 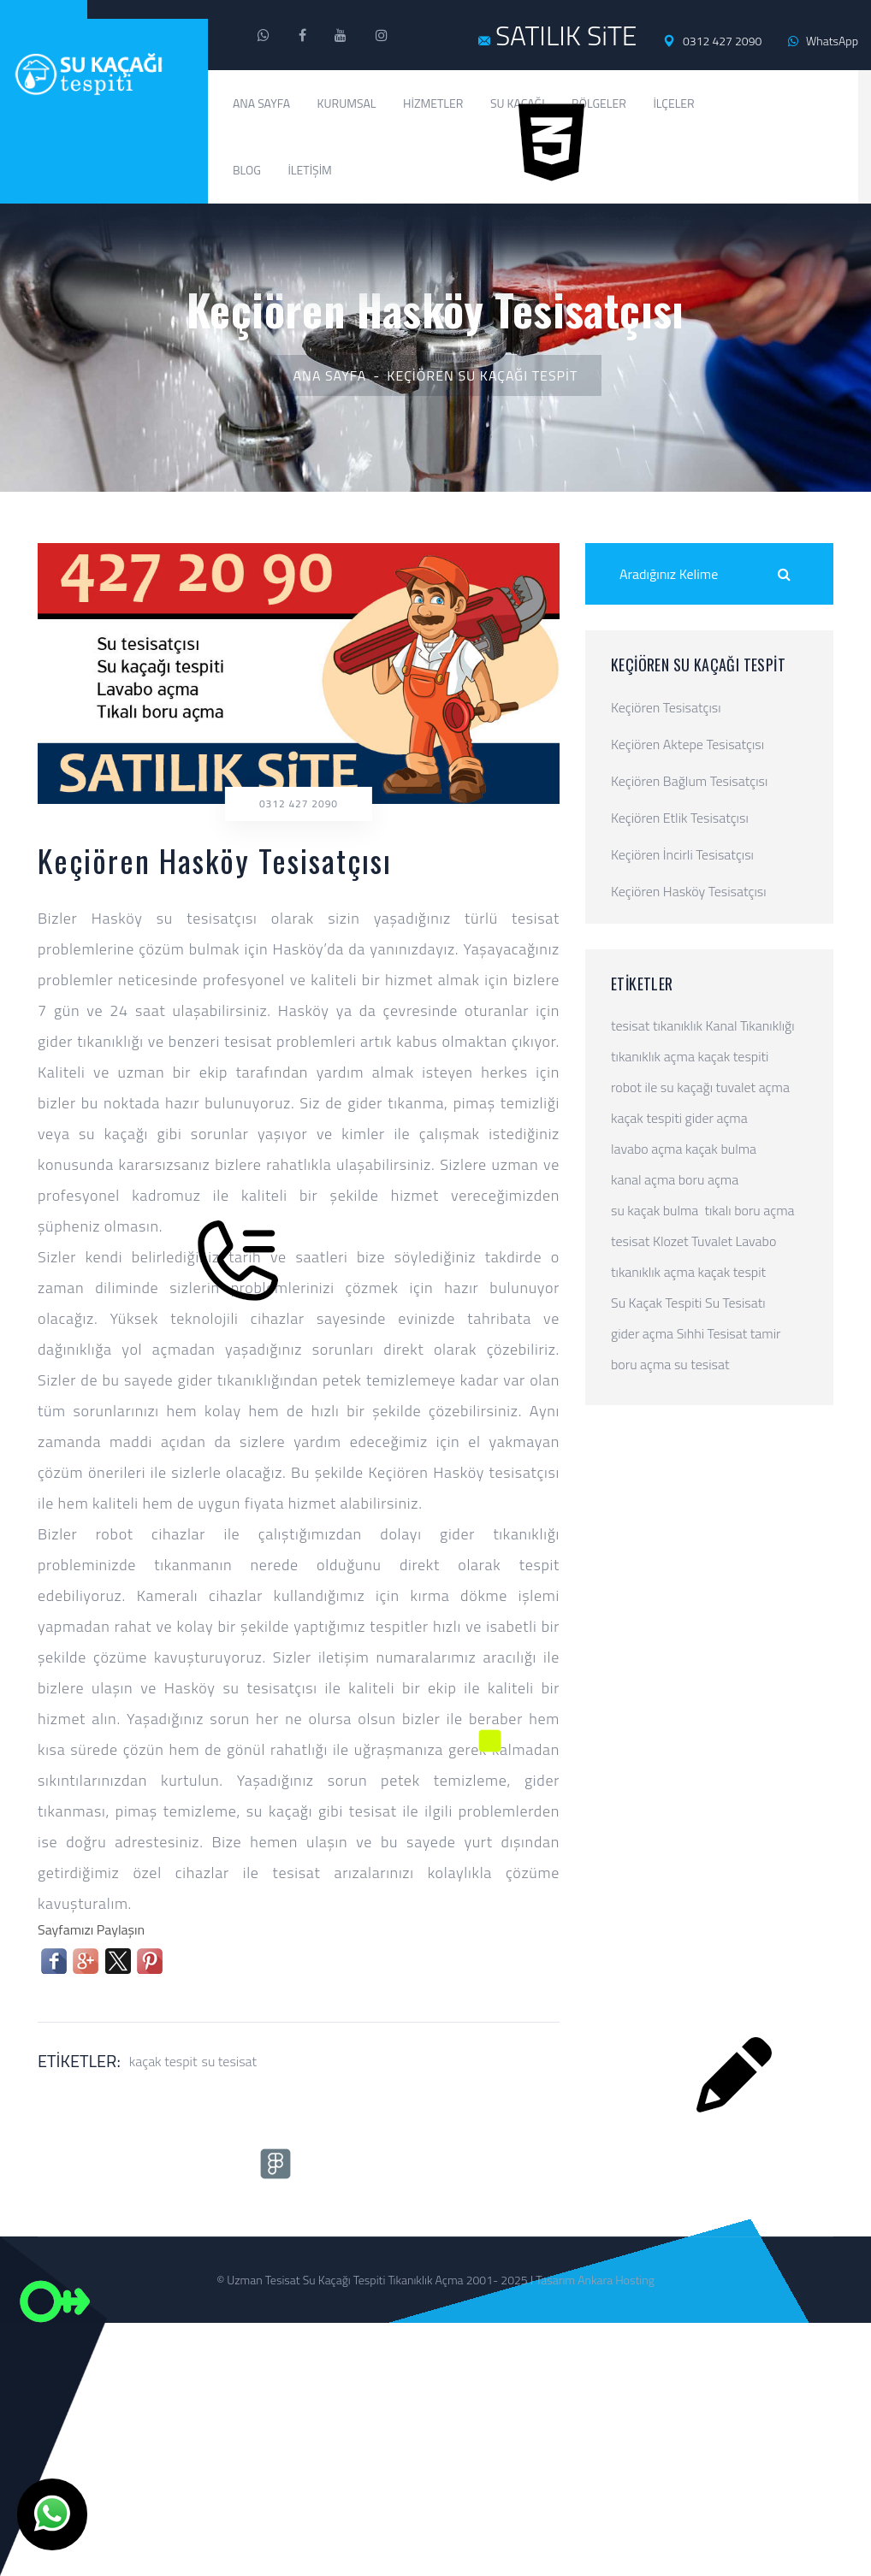 What do you see at coordinates (489, 1740) in the screenshot?
I see `stop media playback` at bounding box center [489, 1740].